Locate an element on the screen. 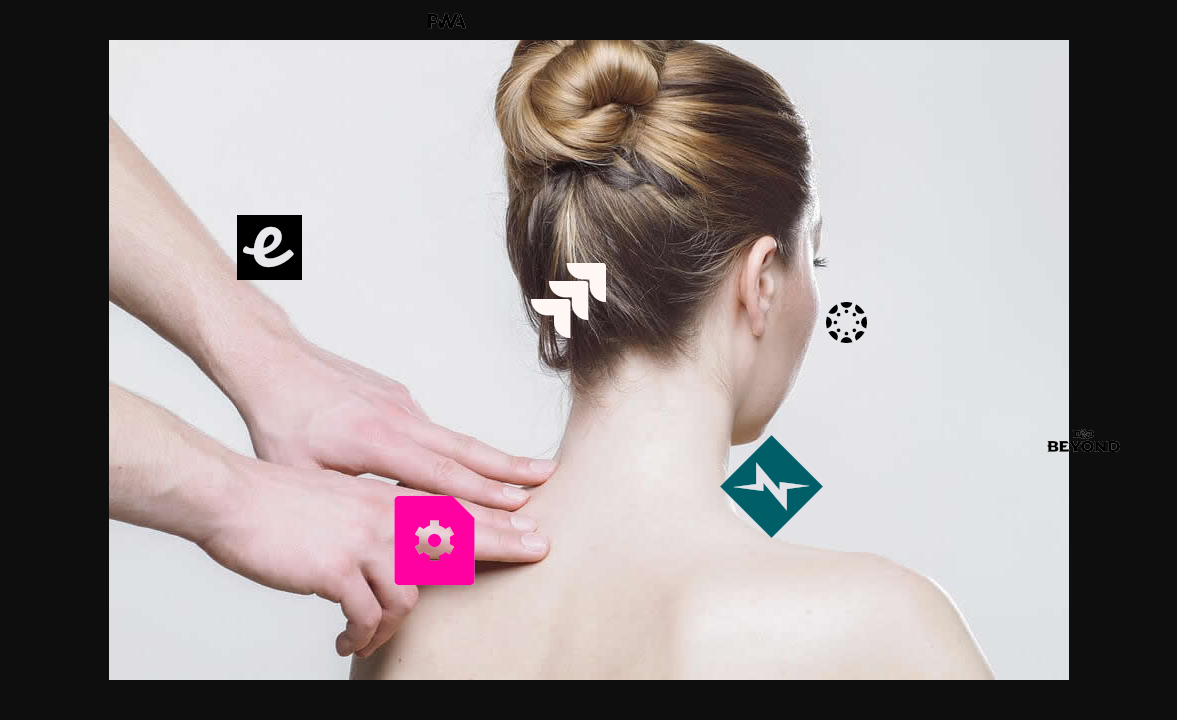 This screenshot has height=720, width=1177. open Jira project management is located at coordinates (568, 300).